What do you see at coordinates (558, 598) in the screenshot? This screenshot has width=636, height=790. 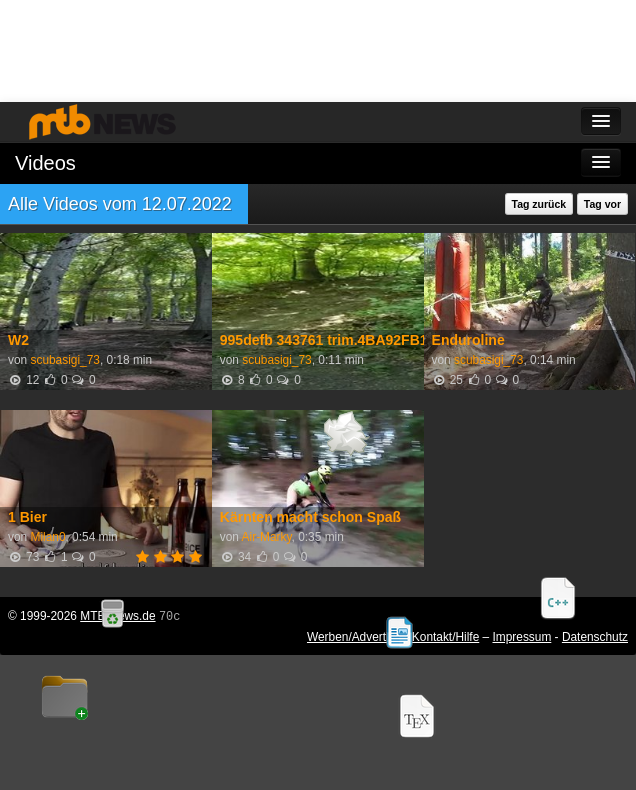 I see `a C++ source code file` at bounding box center [558, 598].